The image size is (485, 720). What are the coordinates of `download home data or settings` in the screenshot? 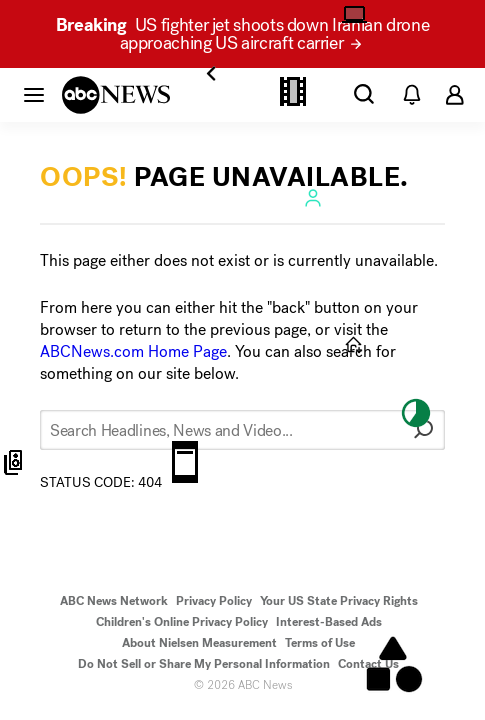 It's located at (353, 344).